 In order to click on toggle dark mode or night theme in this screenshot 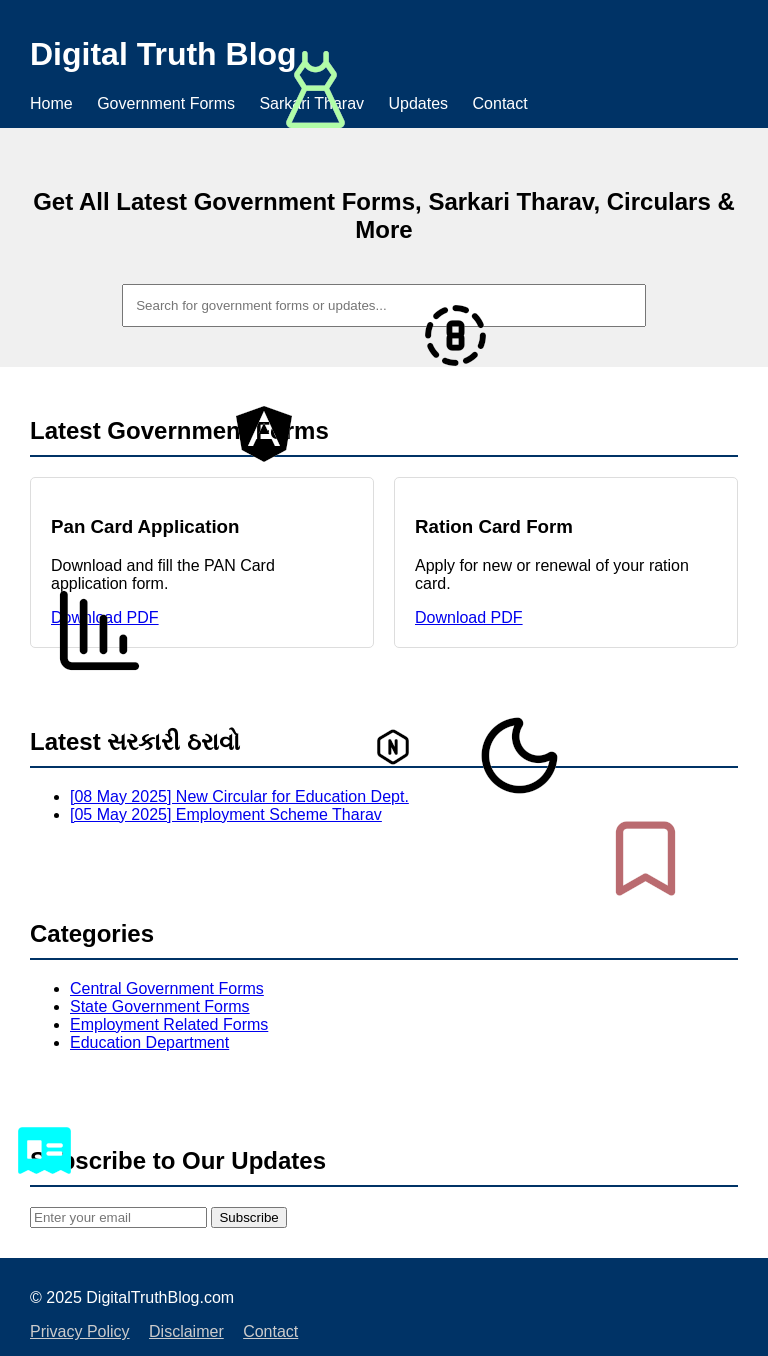, I will do `click(519, 755)`.